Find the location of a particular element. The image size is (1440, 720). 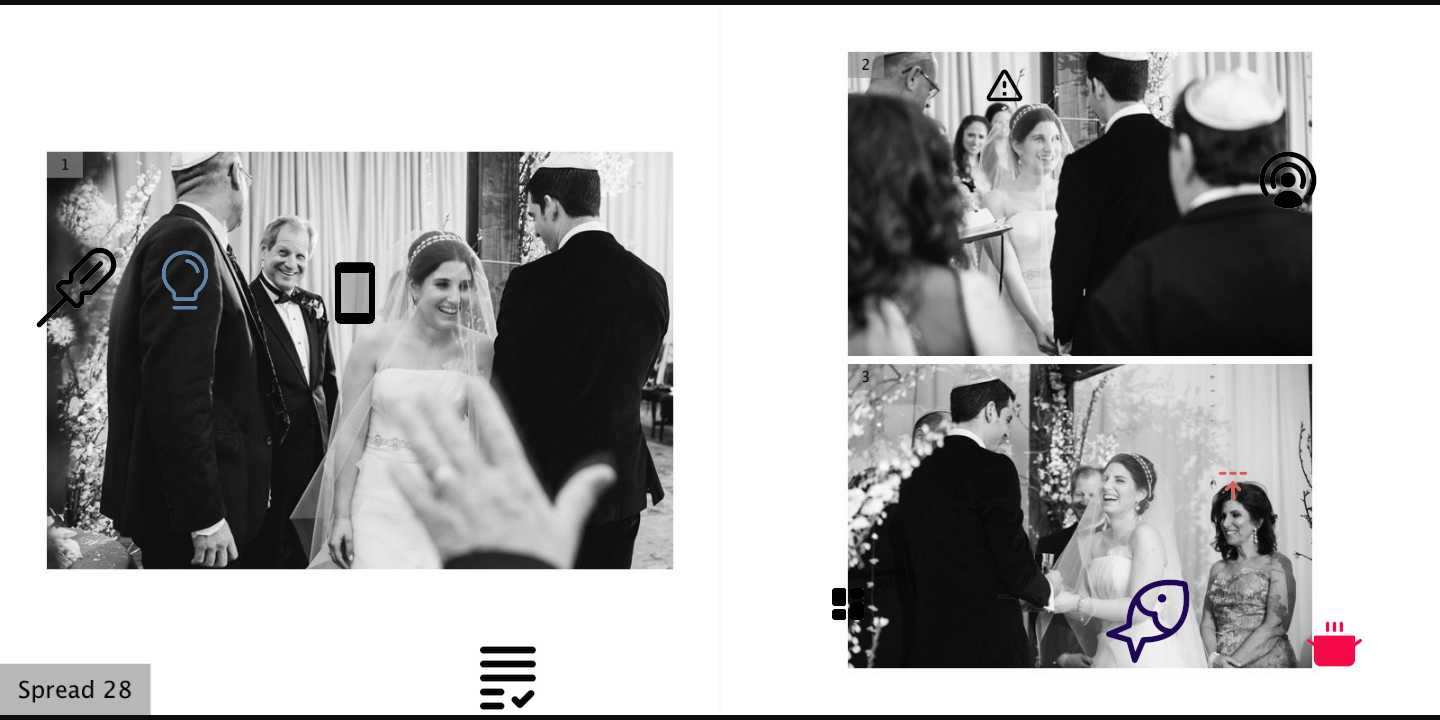

join a stage channel for live audio broadcasts is located at coordinates (1288, 180).